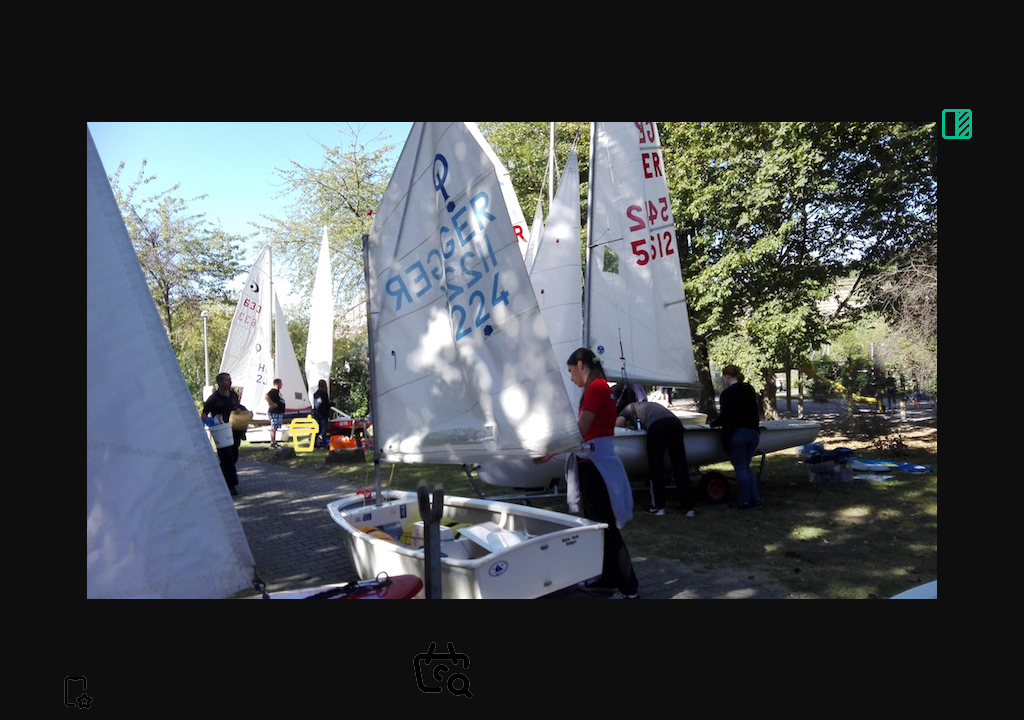 This screenshot has width=1024, height=720. What do you see at coordinates (441, 667) in the screenshot?
I see `search items in your shopping basket` at bounding box center [441, 667].